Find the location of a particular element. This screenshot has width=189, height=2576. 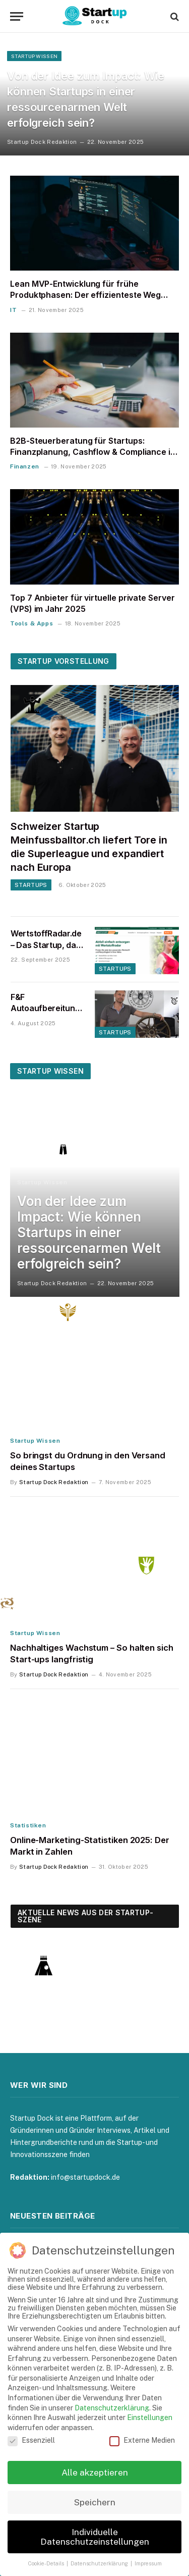

indicates a blocked or restricted action is located at coordinates (146, 1565).